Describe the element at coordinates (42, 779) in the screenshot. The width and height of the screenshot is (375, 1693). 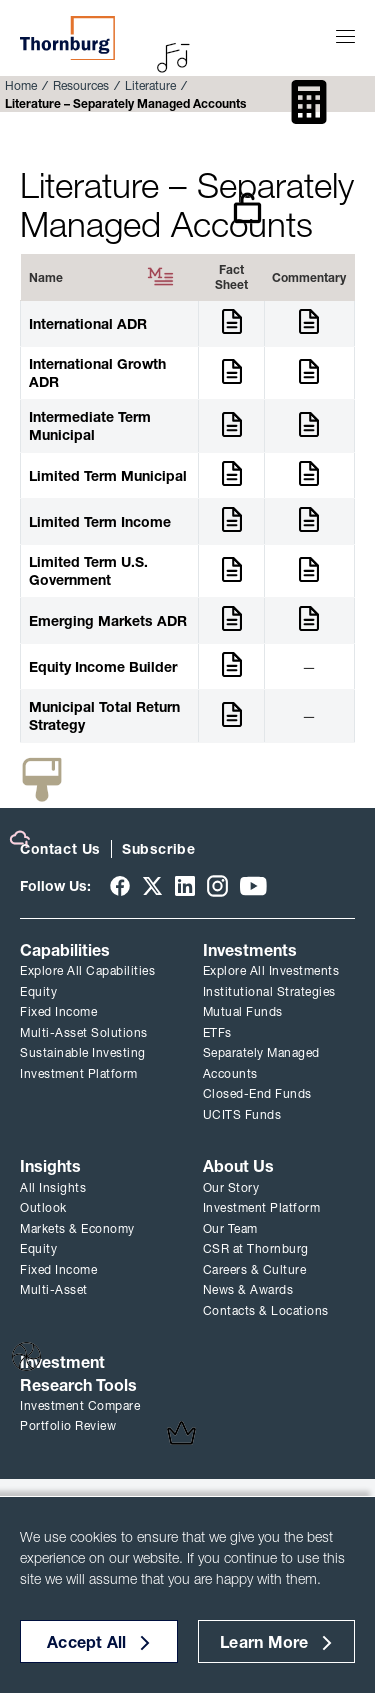
I see `access painting or drawing tools` at that location.